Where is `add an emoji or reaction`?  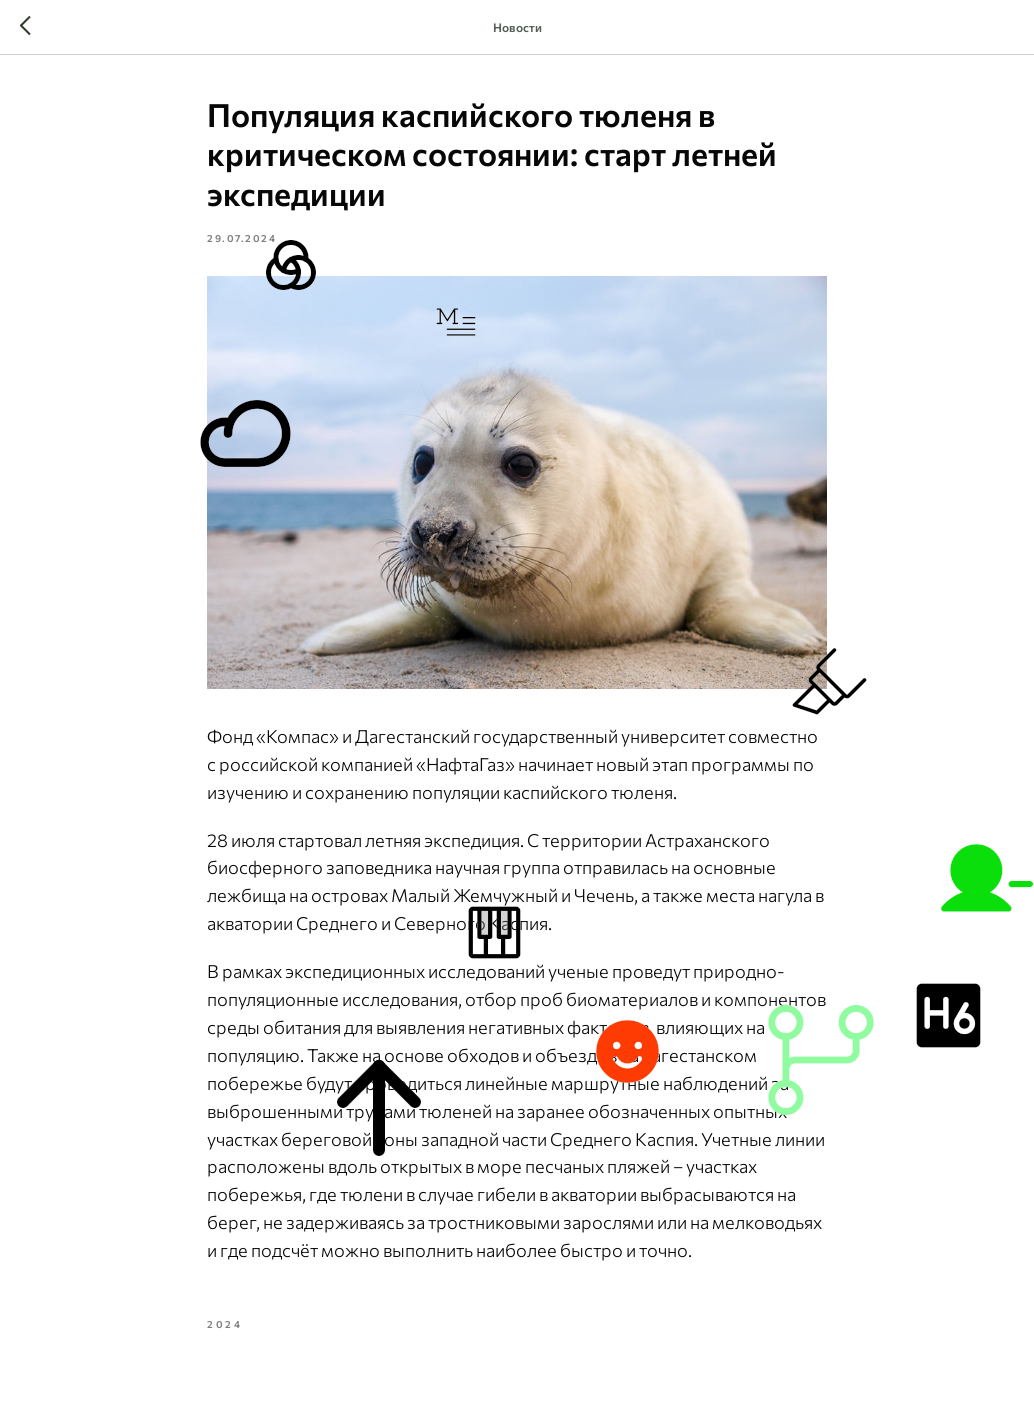 add an emoji or reaction is located at coordinates (627, 1051).